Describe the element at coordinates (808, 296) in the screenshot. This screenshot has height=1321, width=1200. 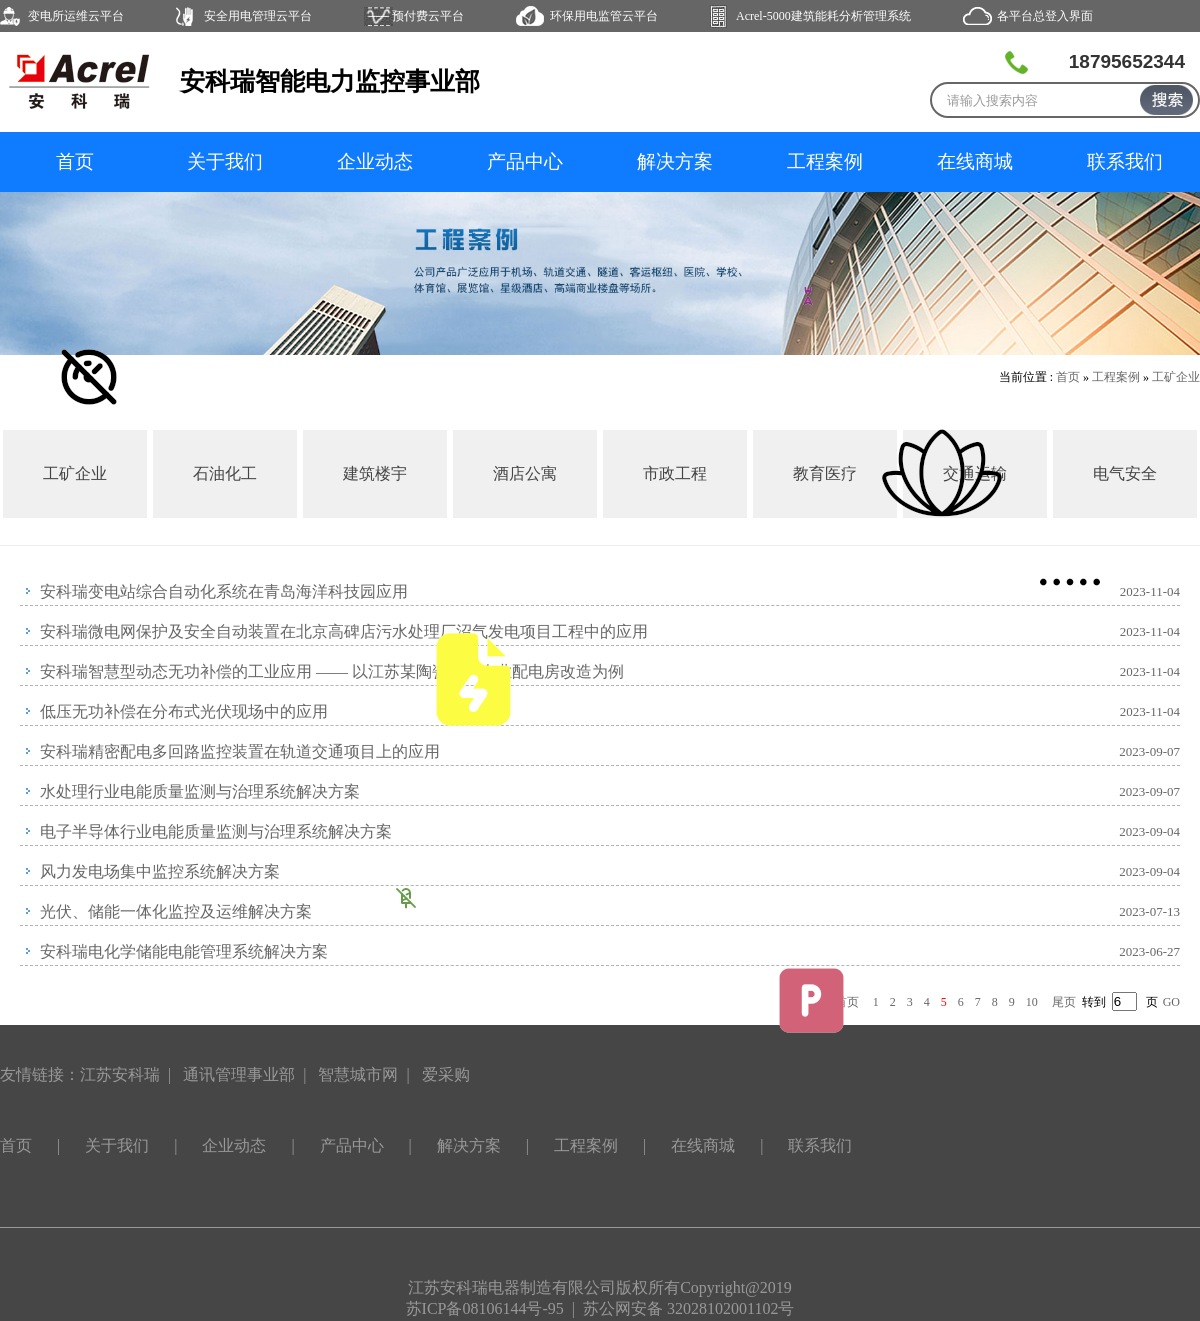
I see `navigate west` at that location.